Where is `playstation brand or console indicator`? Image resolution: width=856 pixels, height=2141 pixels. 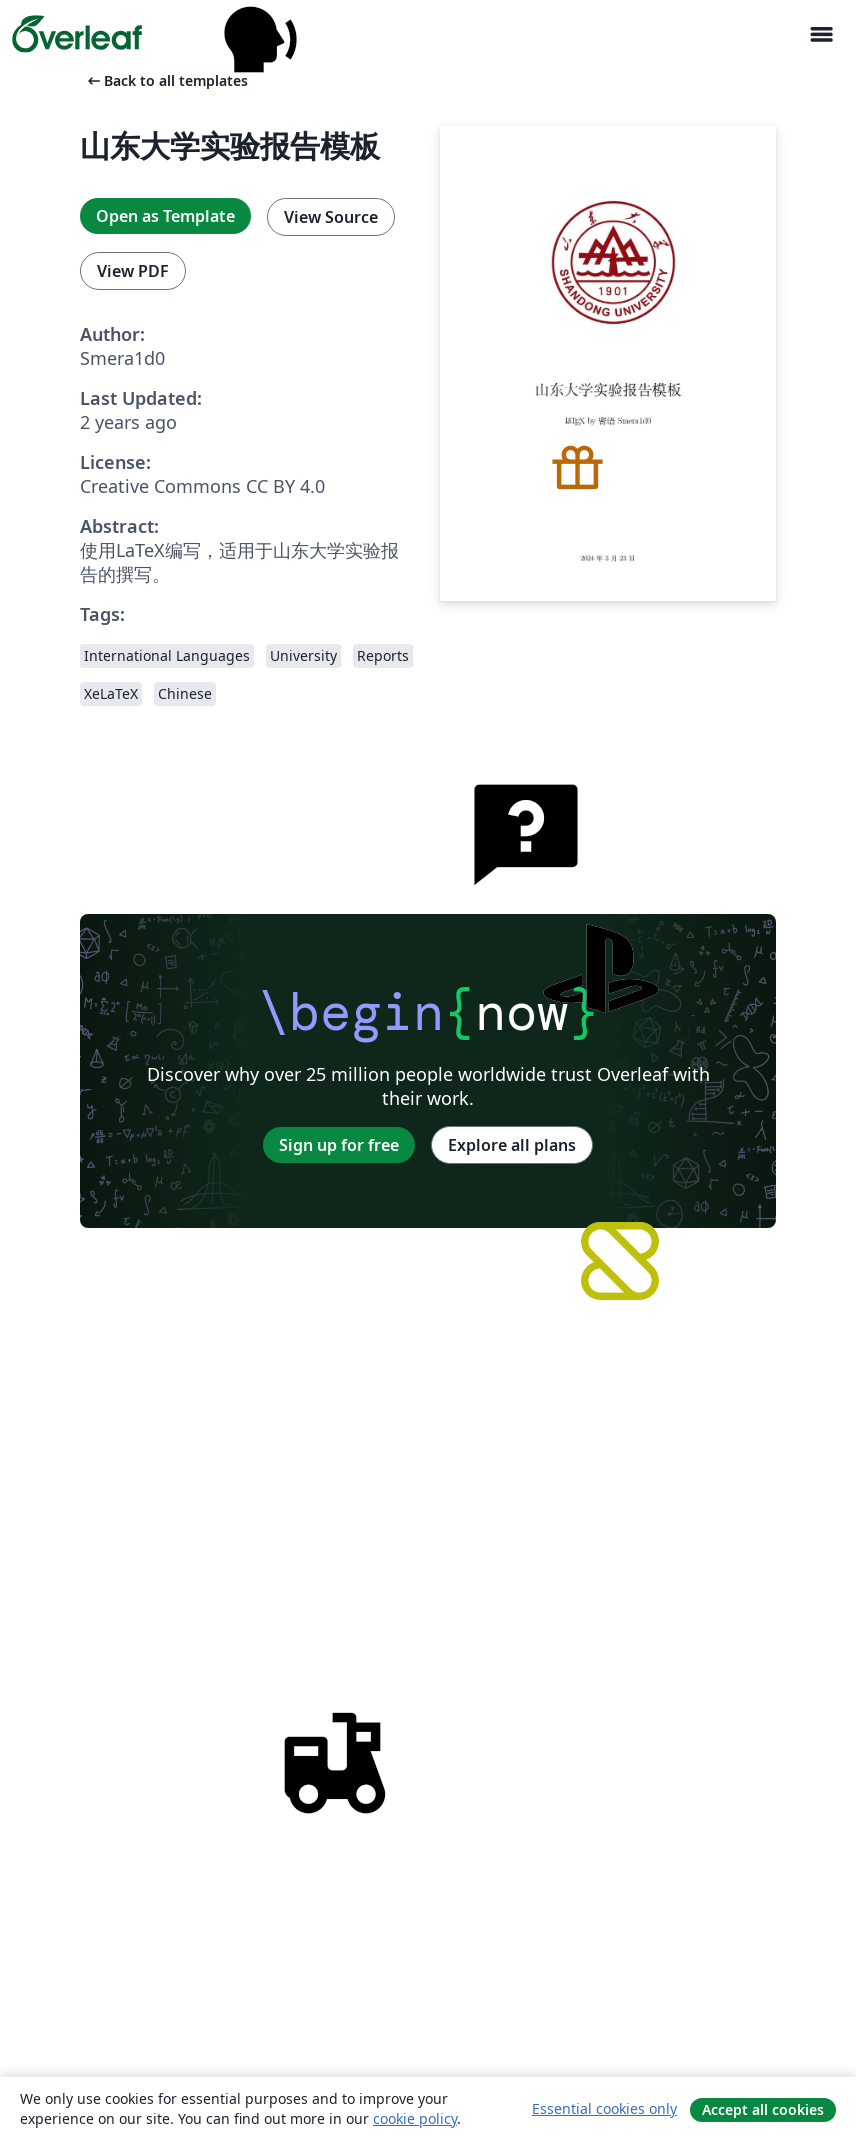 playstation brand or console indicator is located at coordinates (601, 969).